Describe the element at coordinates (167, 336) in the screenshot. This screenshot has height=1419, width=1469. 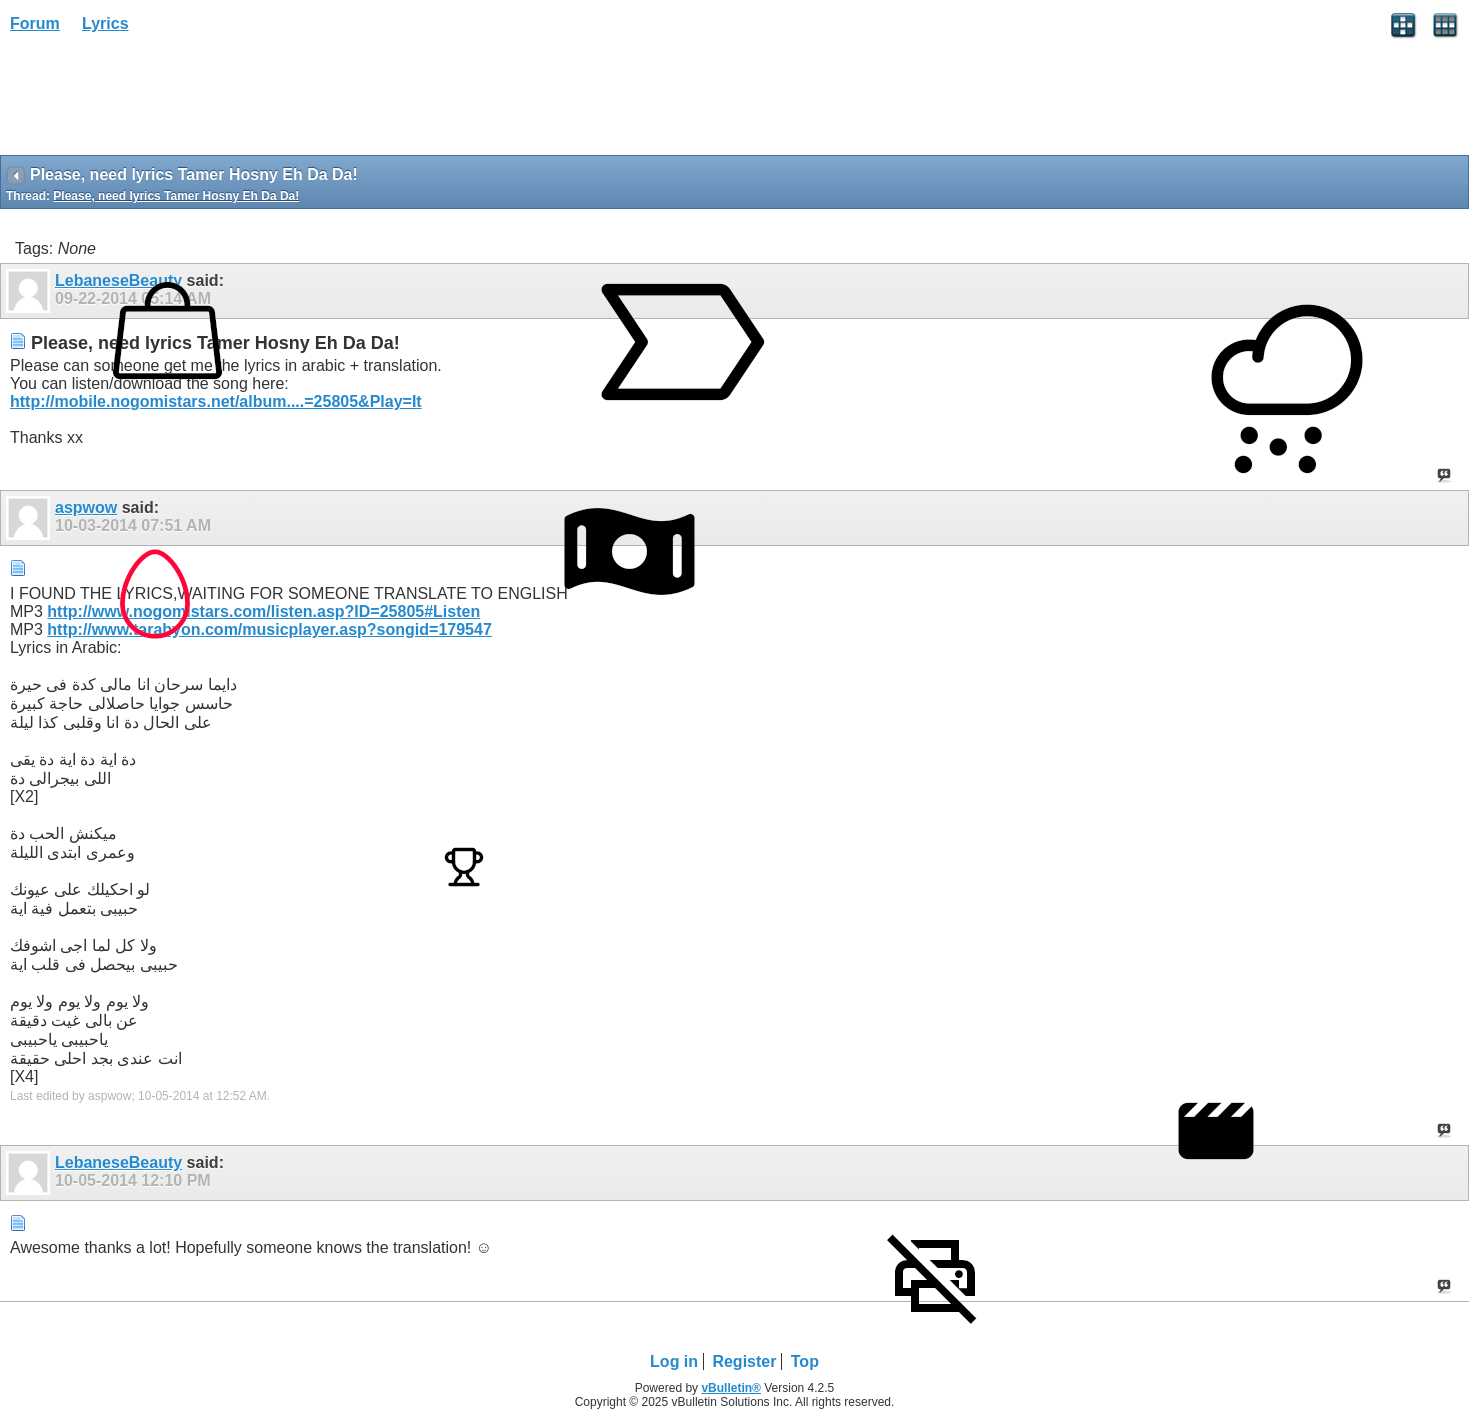
I see `view your shopping bag` at that location.